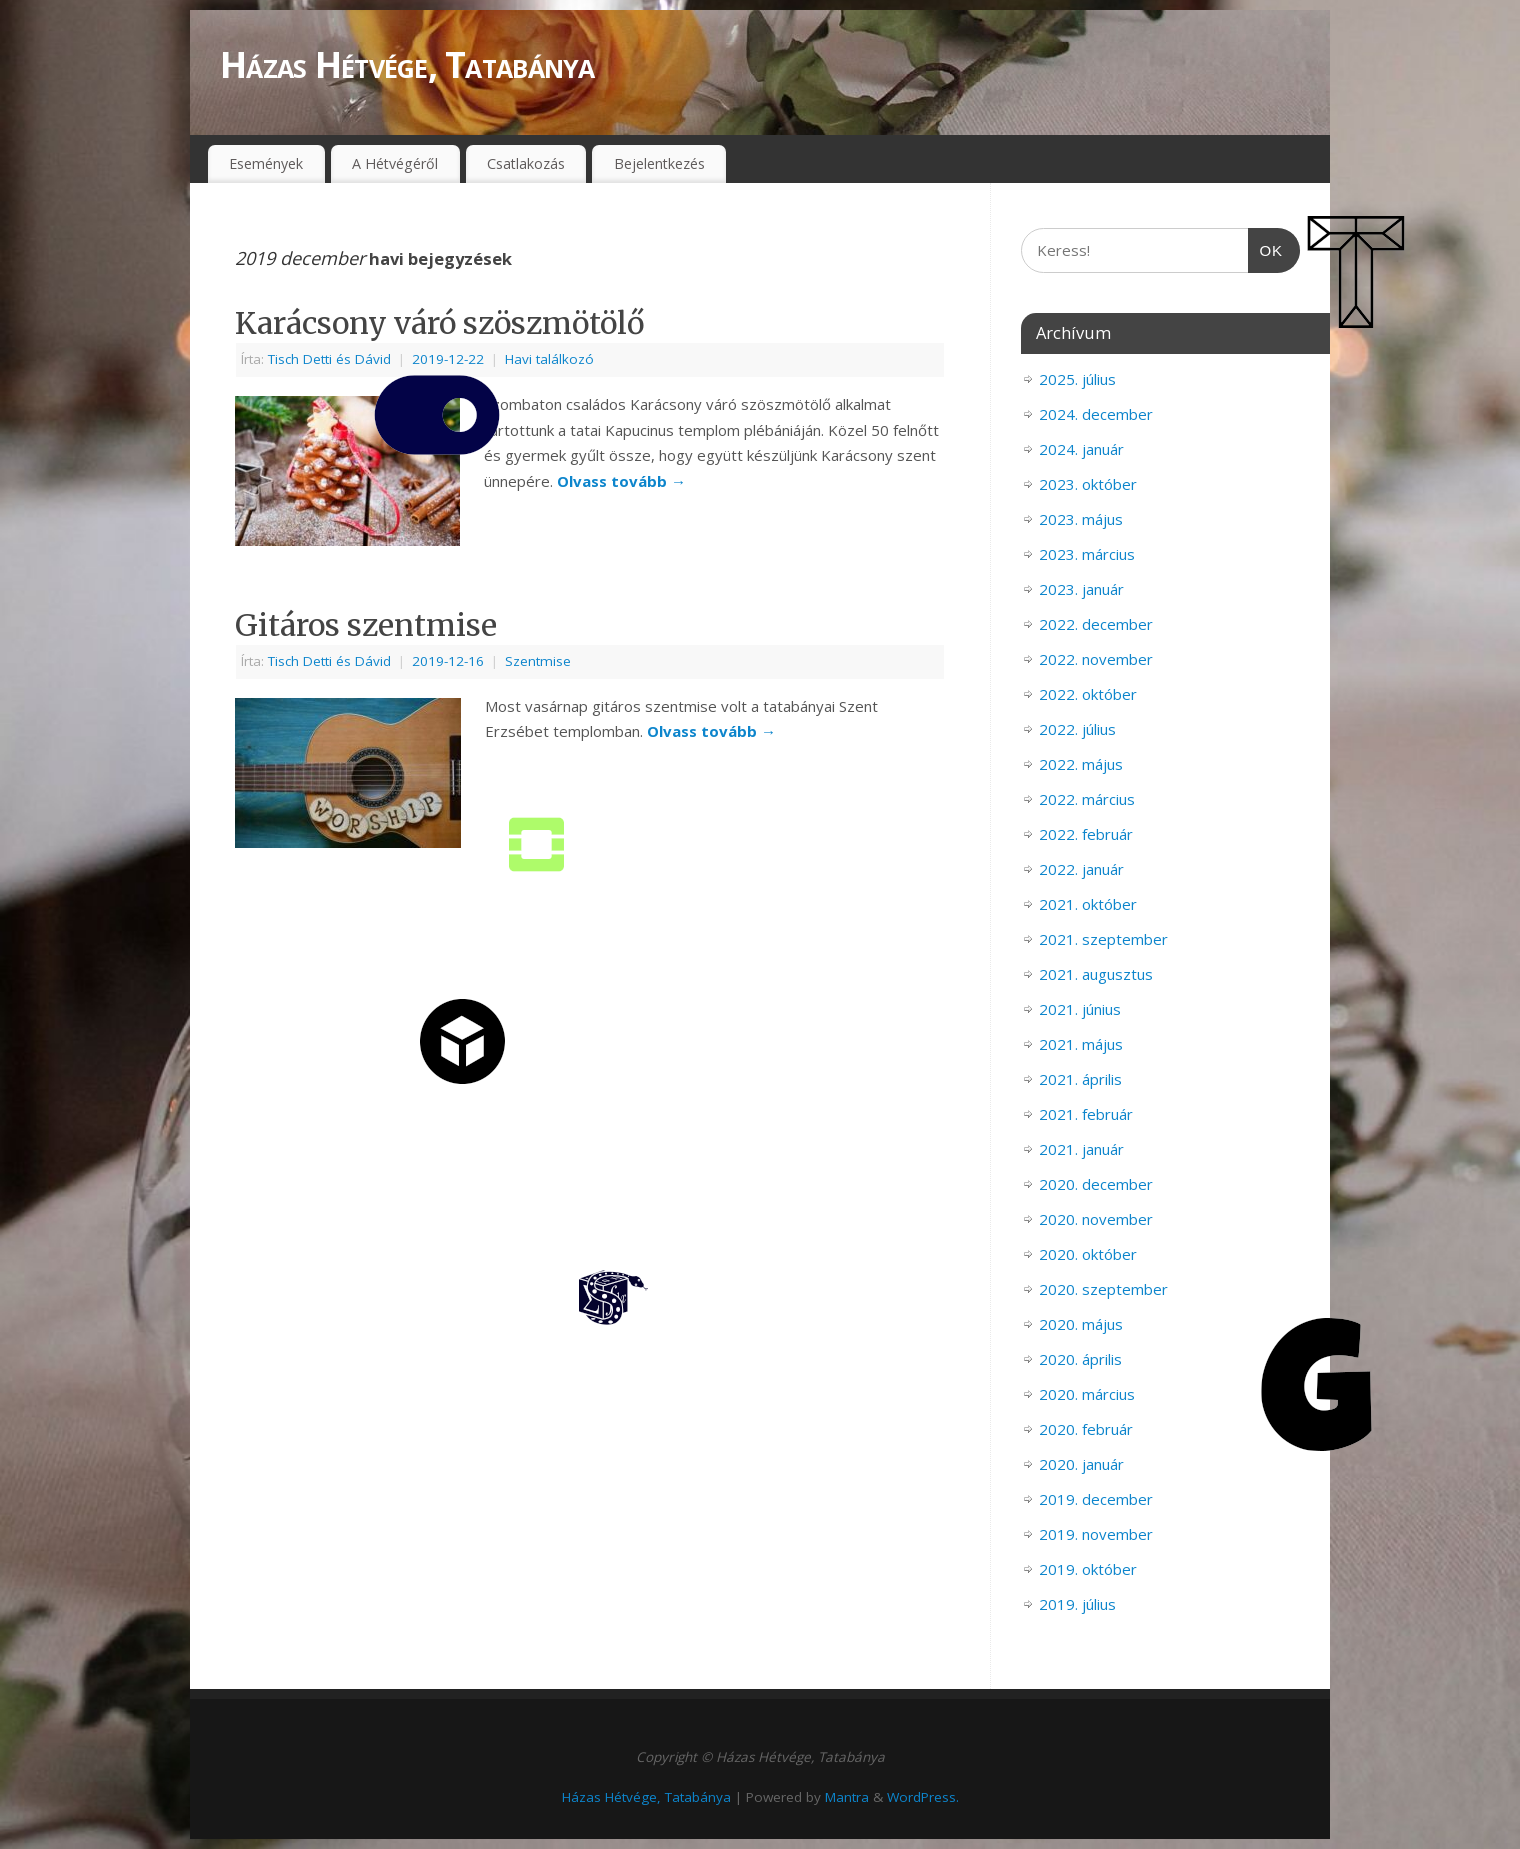  What do you see at coordinates (1356, 272) in the screenshot?
I see `visit talenthouse website or app` at bounding box center [1356, 272].